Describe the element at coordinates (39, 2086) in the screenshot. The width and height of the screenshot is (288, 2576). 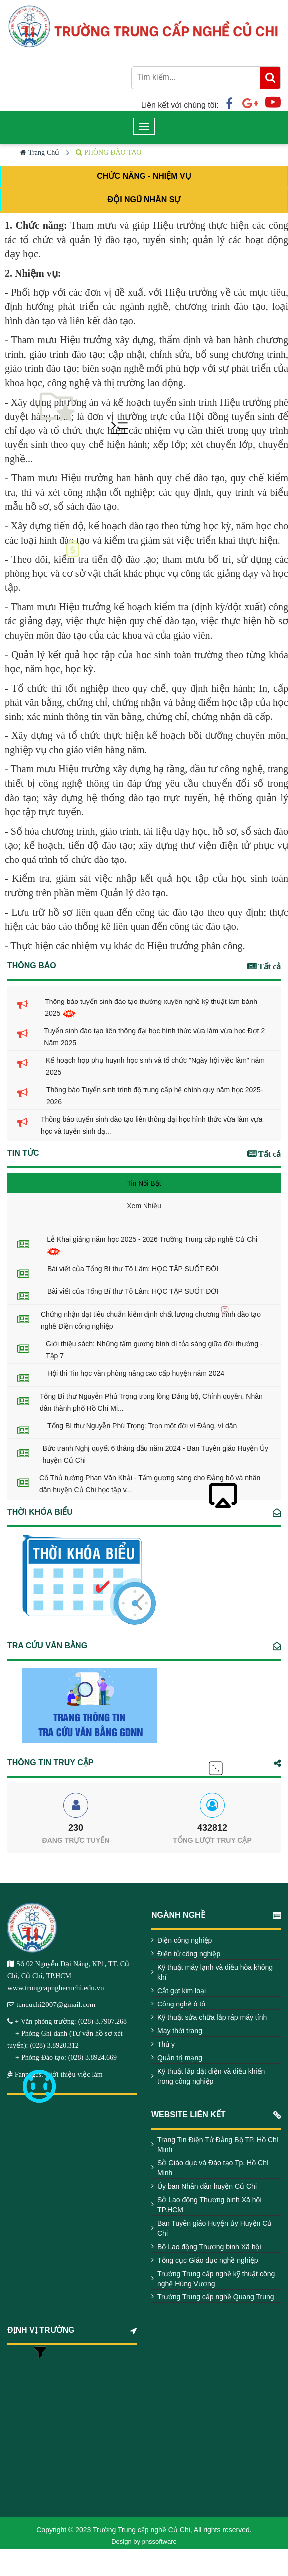
I see `view baseball scores or stats` at that location.